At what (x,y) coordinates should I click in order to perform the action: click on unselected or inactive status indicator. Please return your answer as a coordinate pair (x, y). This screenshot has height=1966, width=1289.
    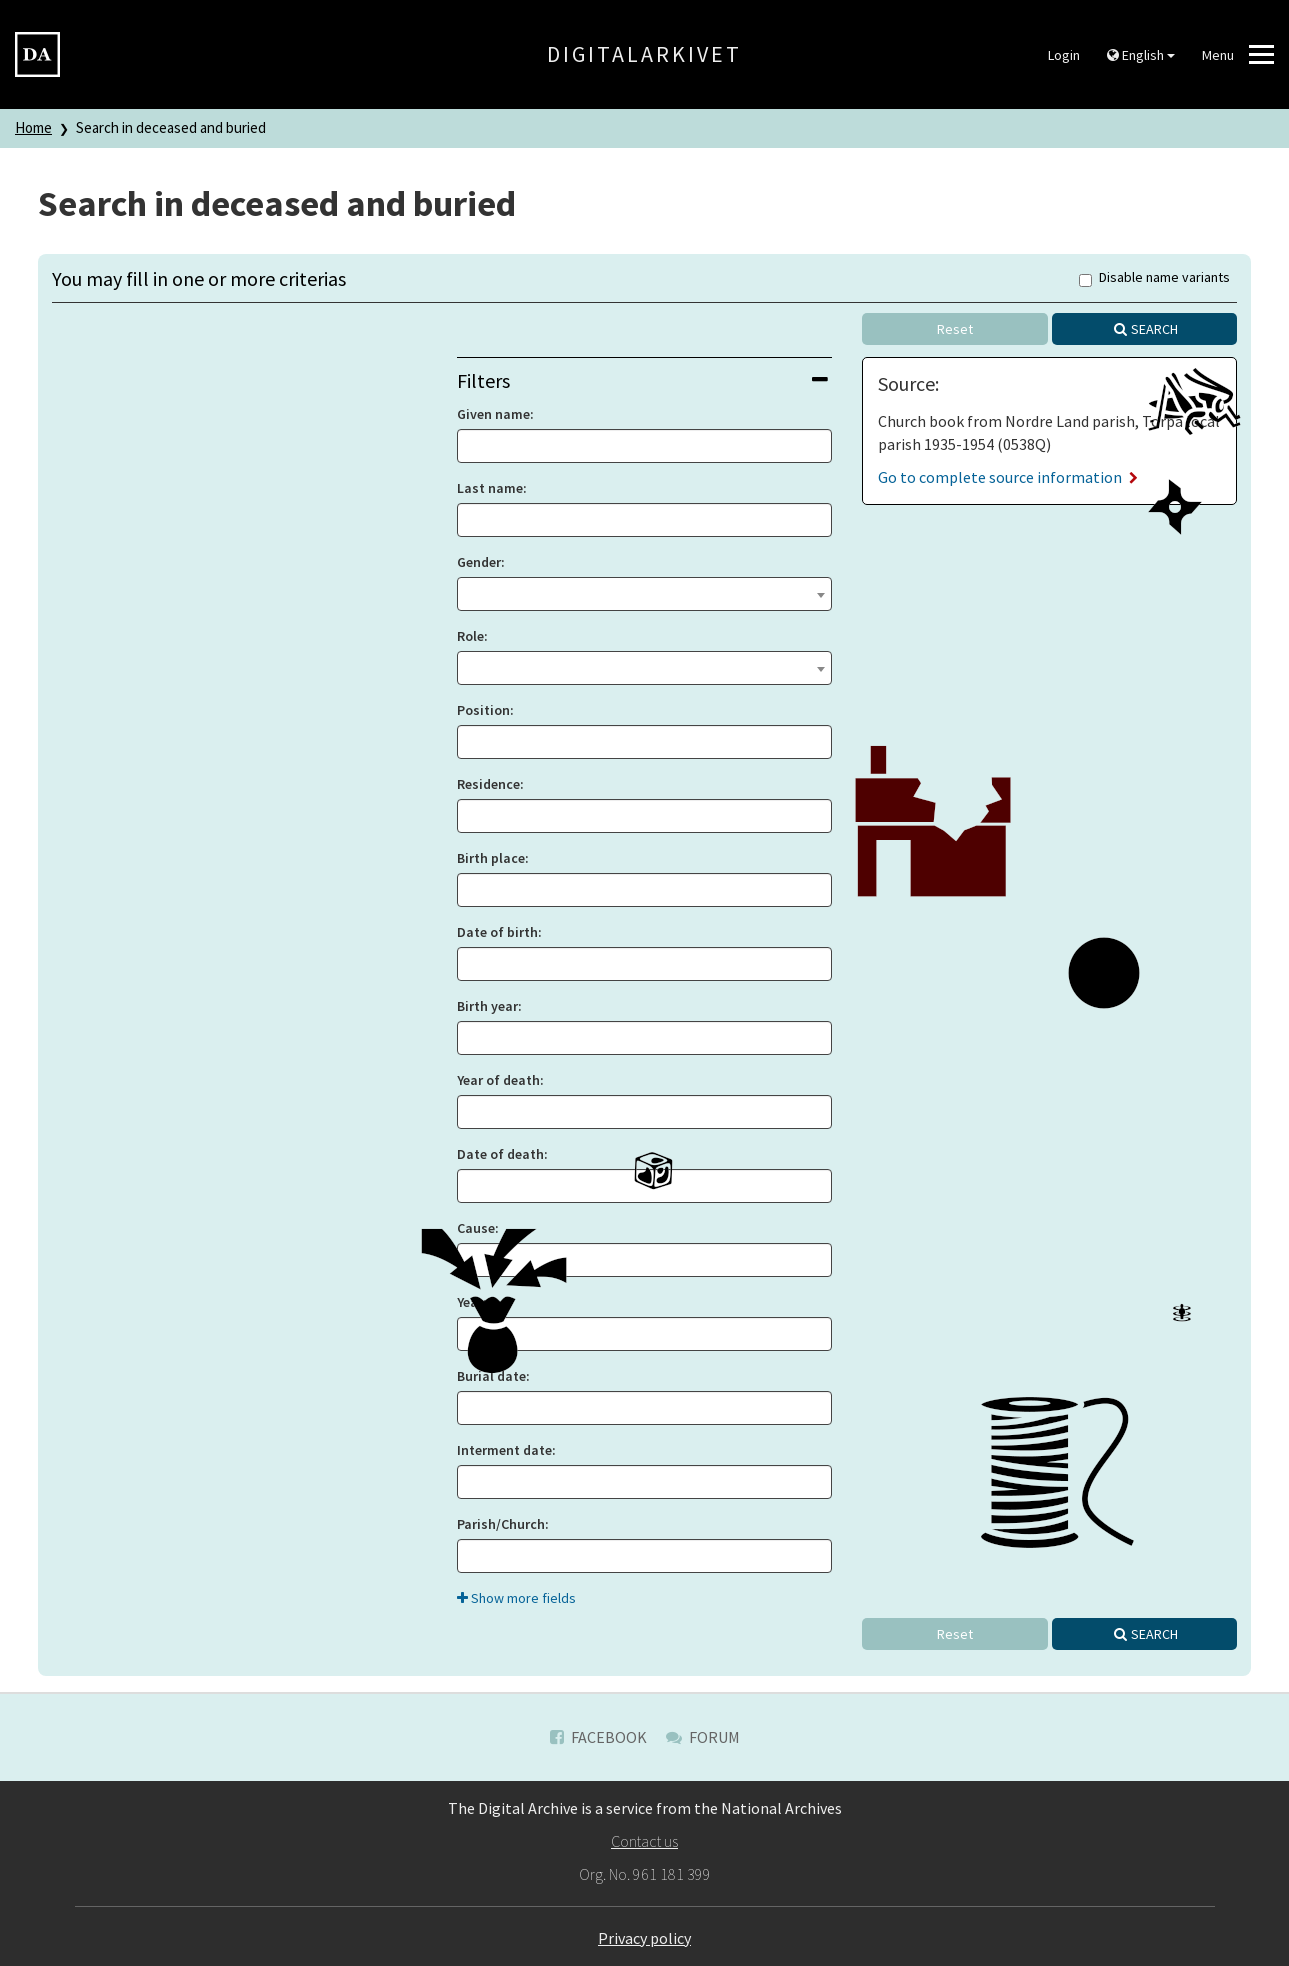
    Looking at the image, I should click on (1104, 973).